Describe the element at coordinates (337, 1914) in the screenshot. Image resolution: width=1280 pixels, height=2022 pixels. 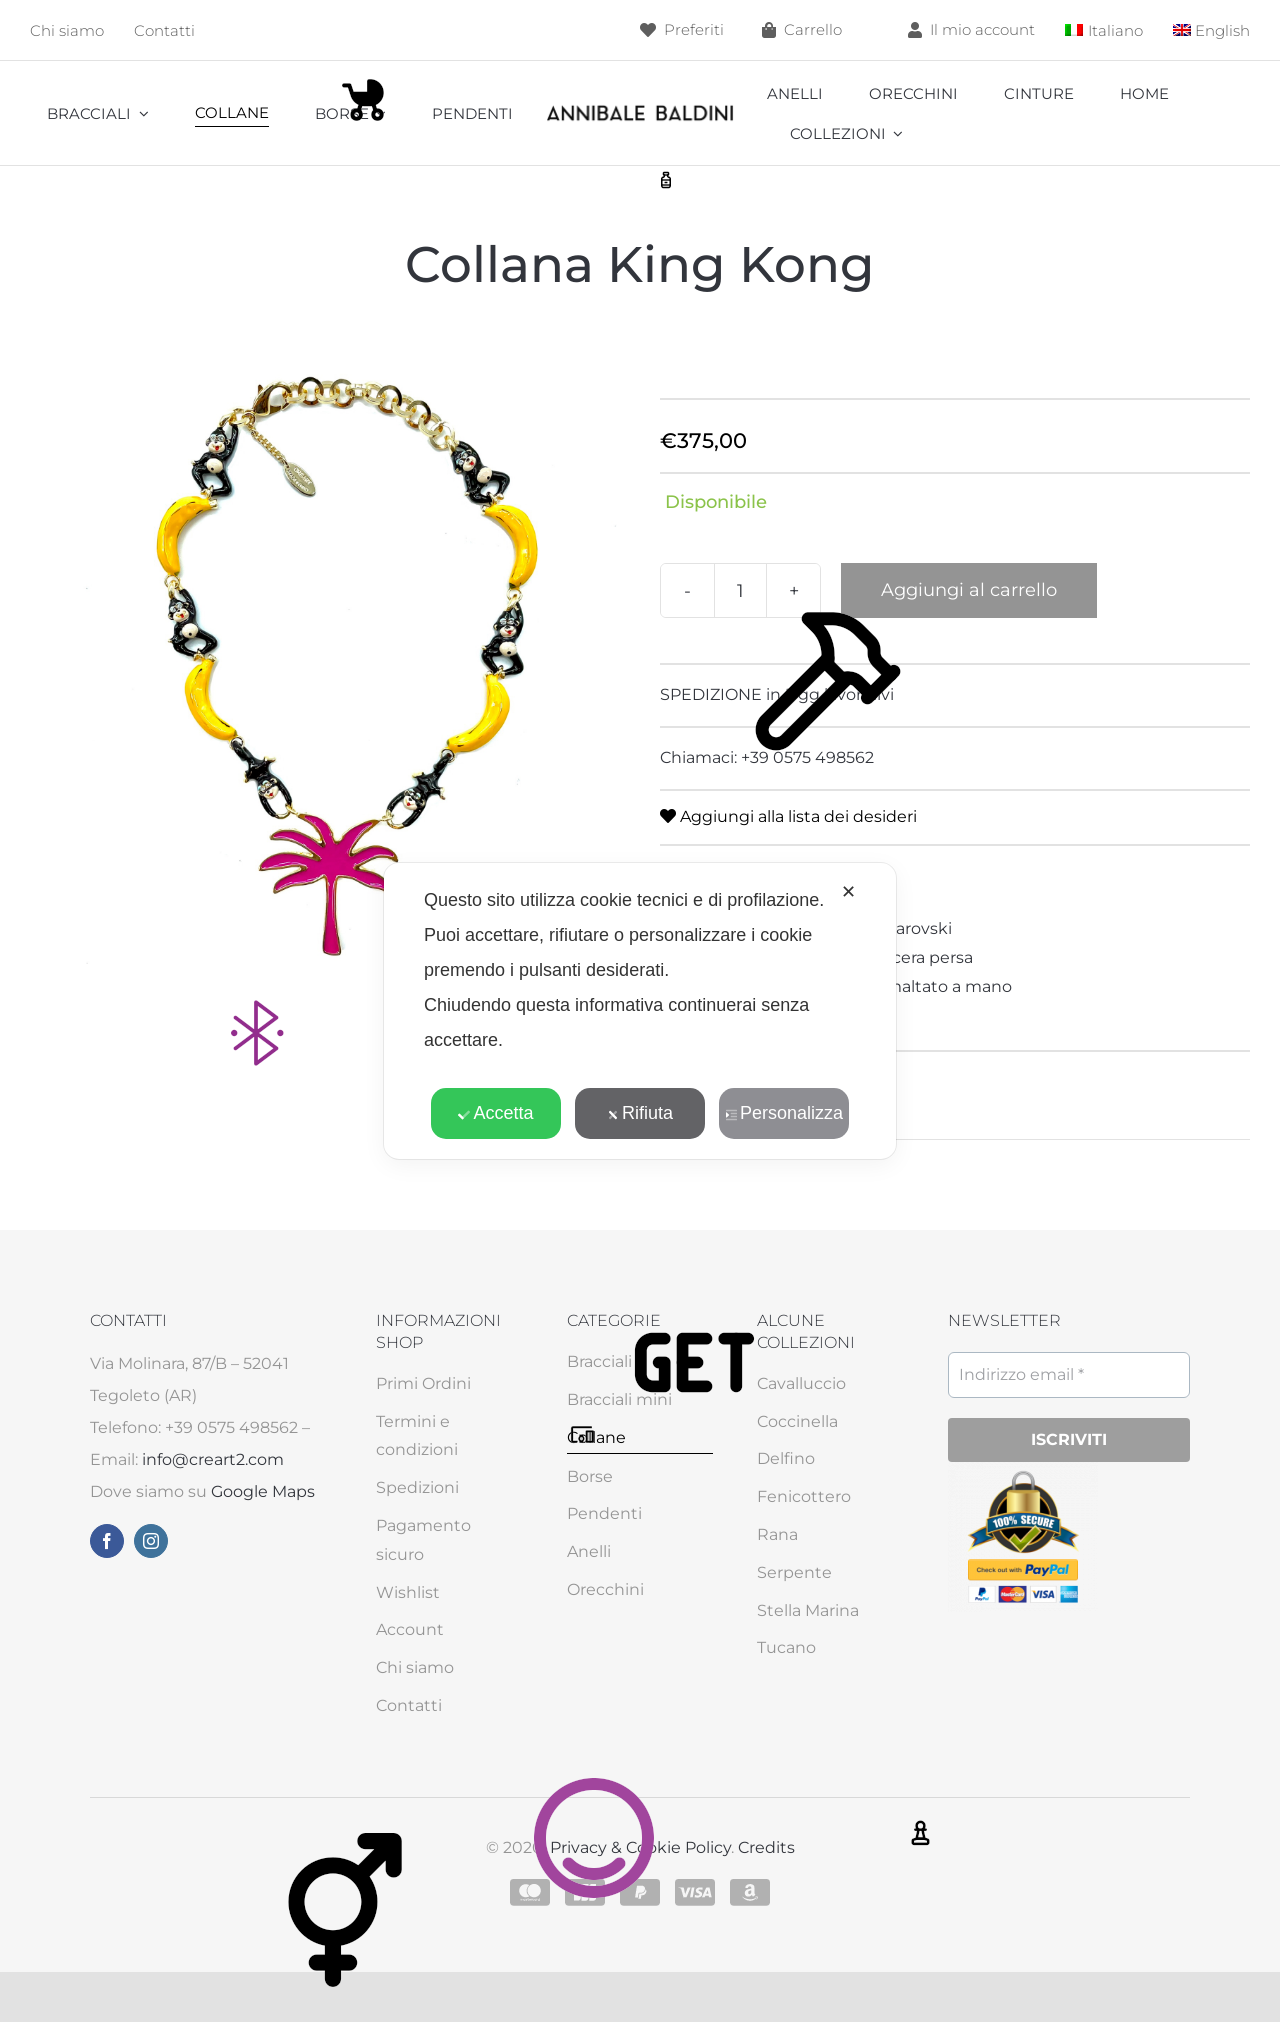
I see `indicates gender options or selection` at that location.